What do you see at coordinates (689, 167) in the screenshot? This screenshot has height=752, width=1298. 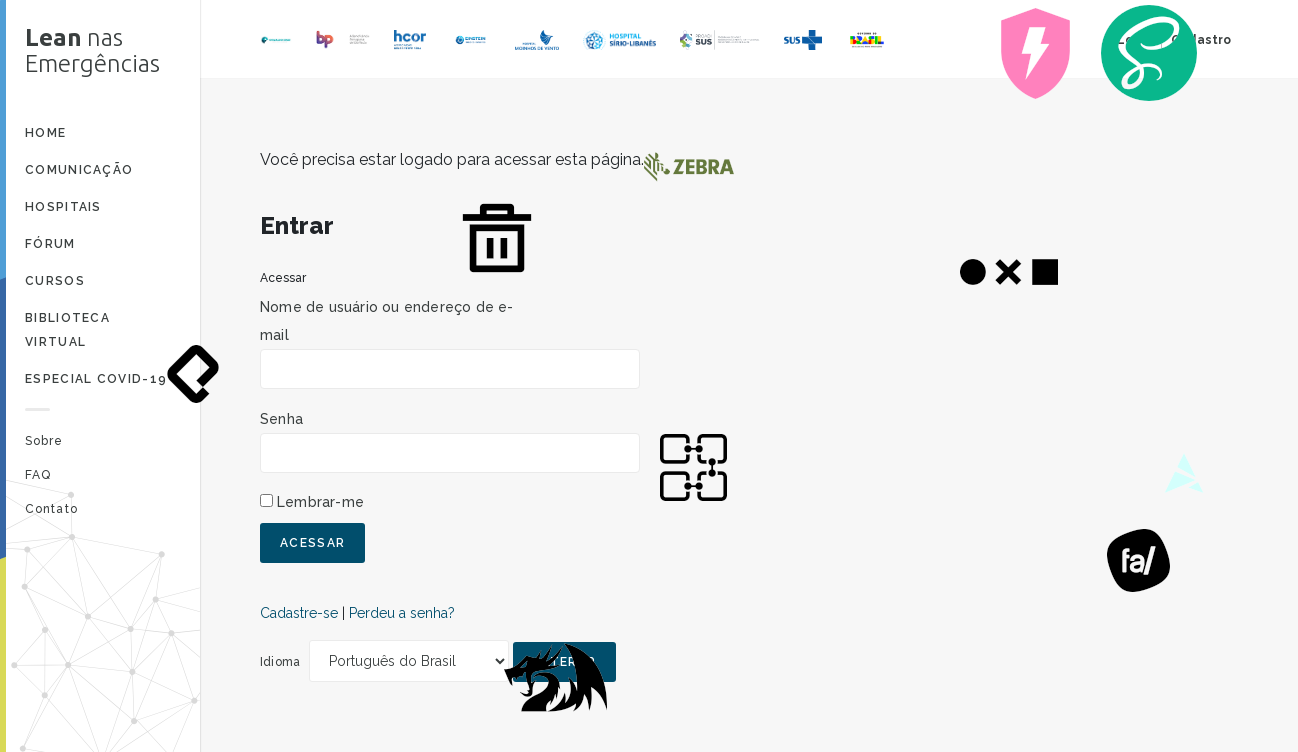 I see `zebra technologies company logo` at bounding box center [689, 167].